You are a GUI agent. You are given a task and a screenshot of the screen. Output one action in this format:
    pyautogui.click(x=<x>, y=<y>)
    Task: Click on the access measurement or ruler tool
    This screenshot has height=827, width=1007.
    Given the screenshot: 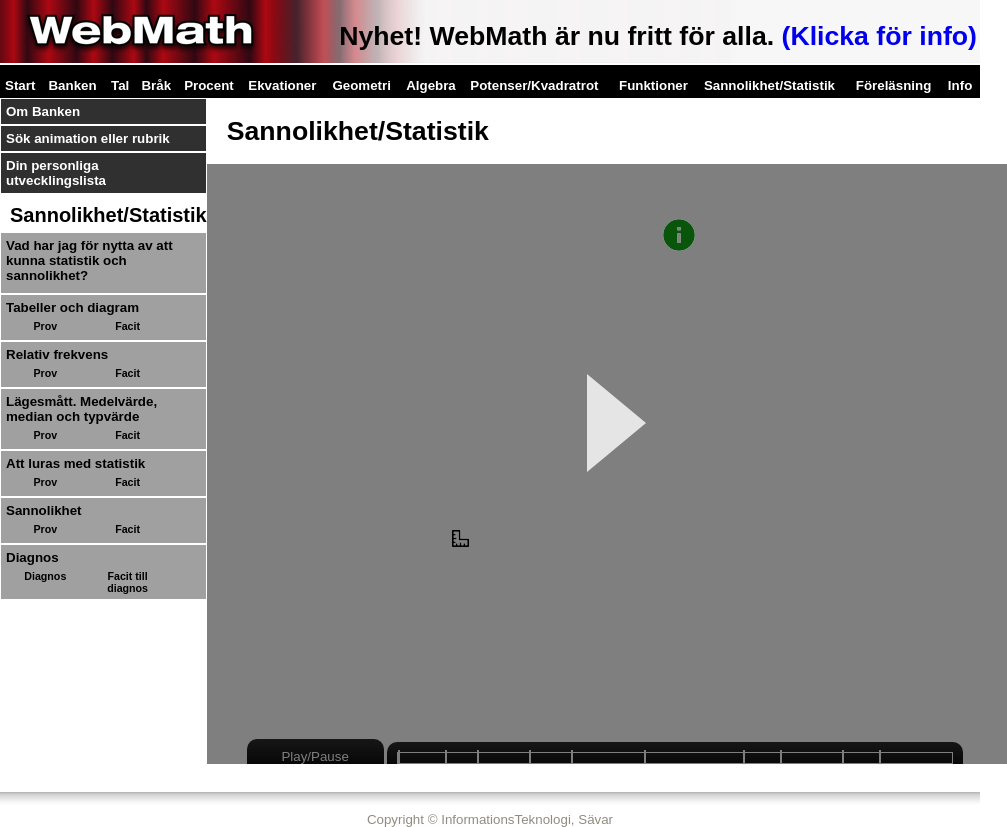 What is the action you would take?
    pyautogui.click(x=460, y=538)
    